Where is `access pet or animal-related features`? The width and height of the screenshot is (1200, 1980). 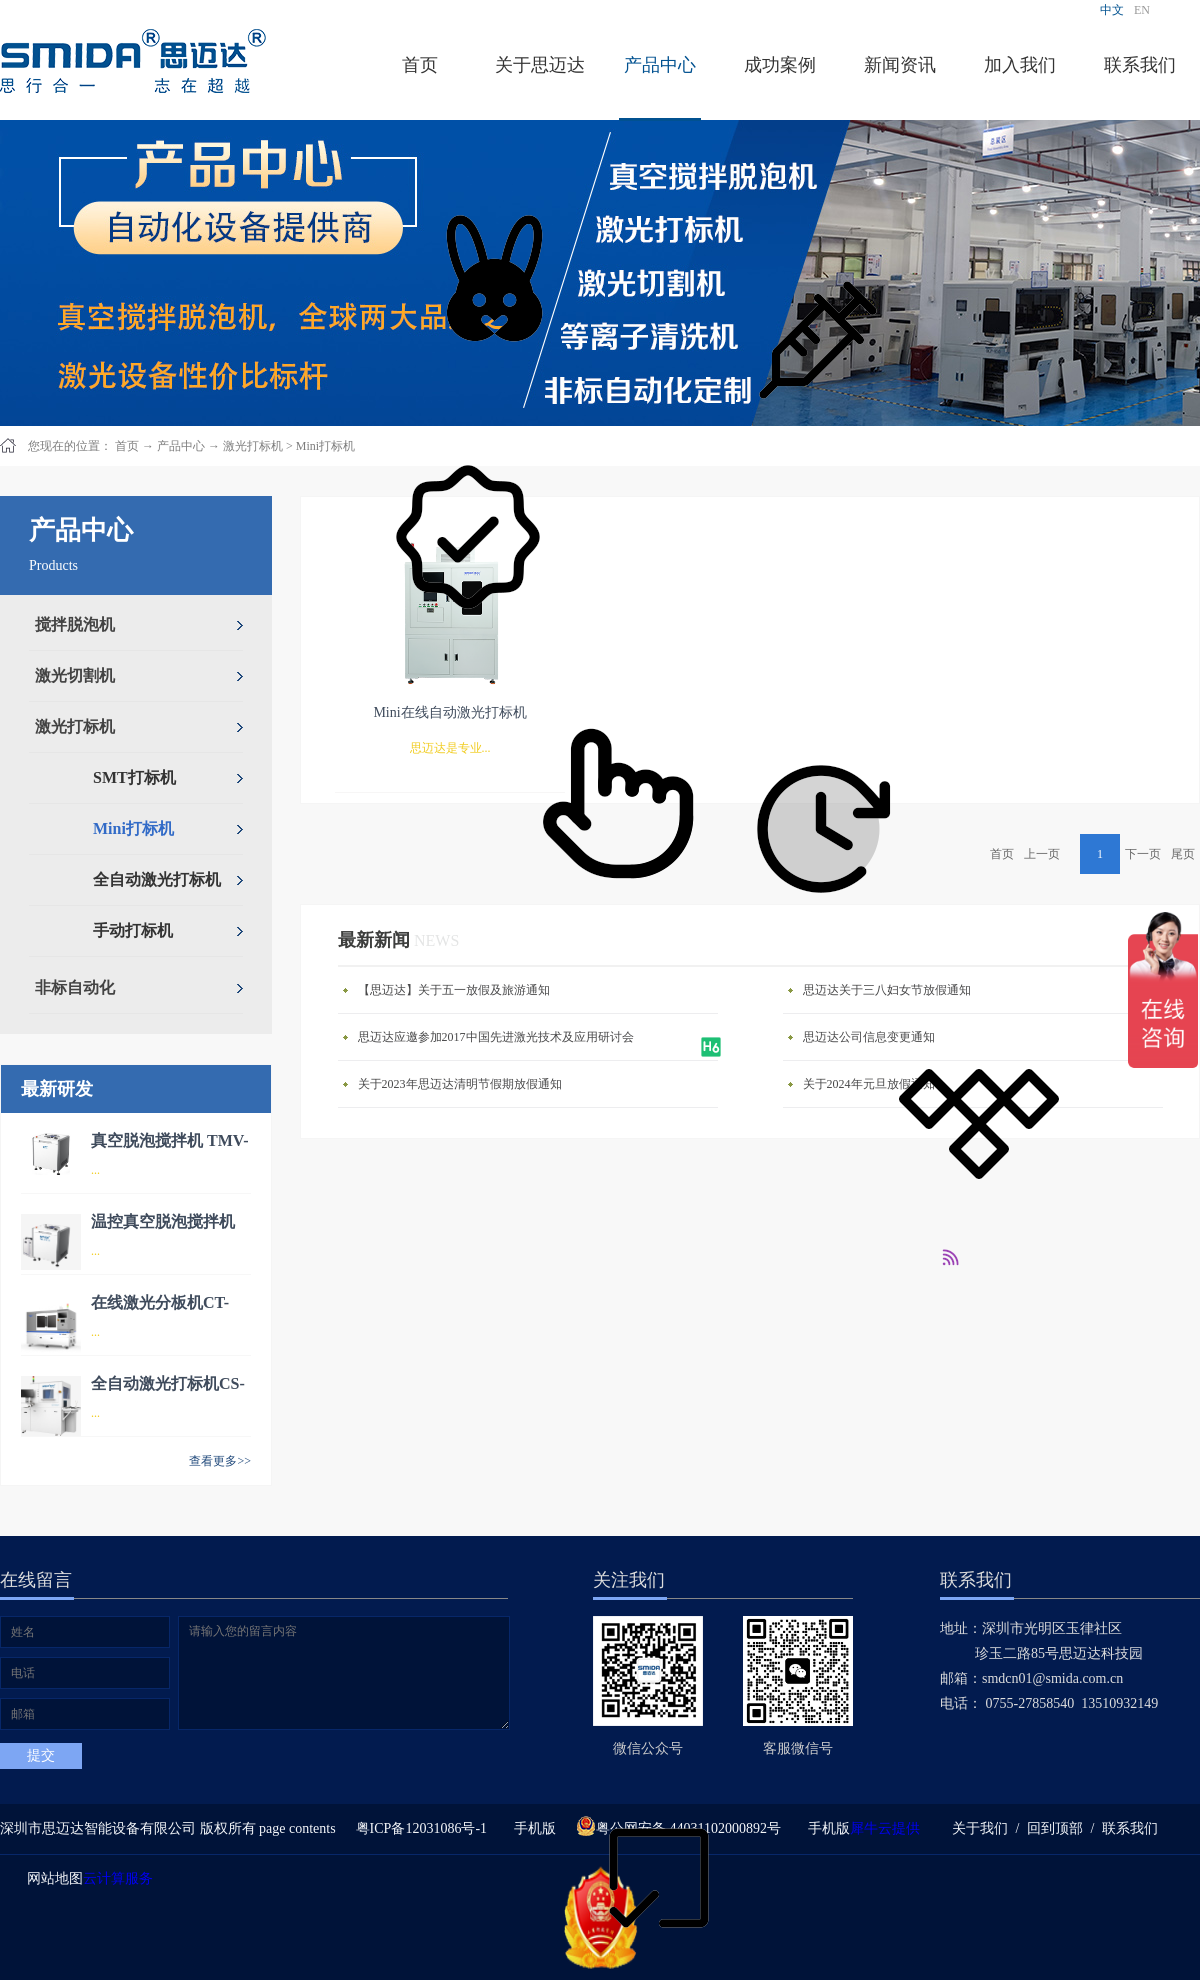 access pet or animal-related features is located at coordinates (494, 280).